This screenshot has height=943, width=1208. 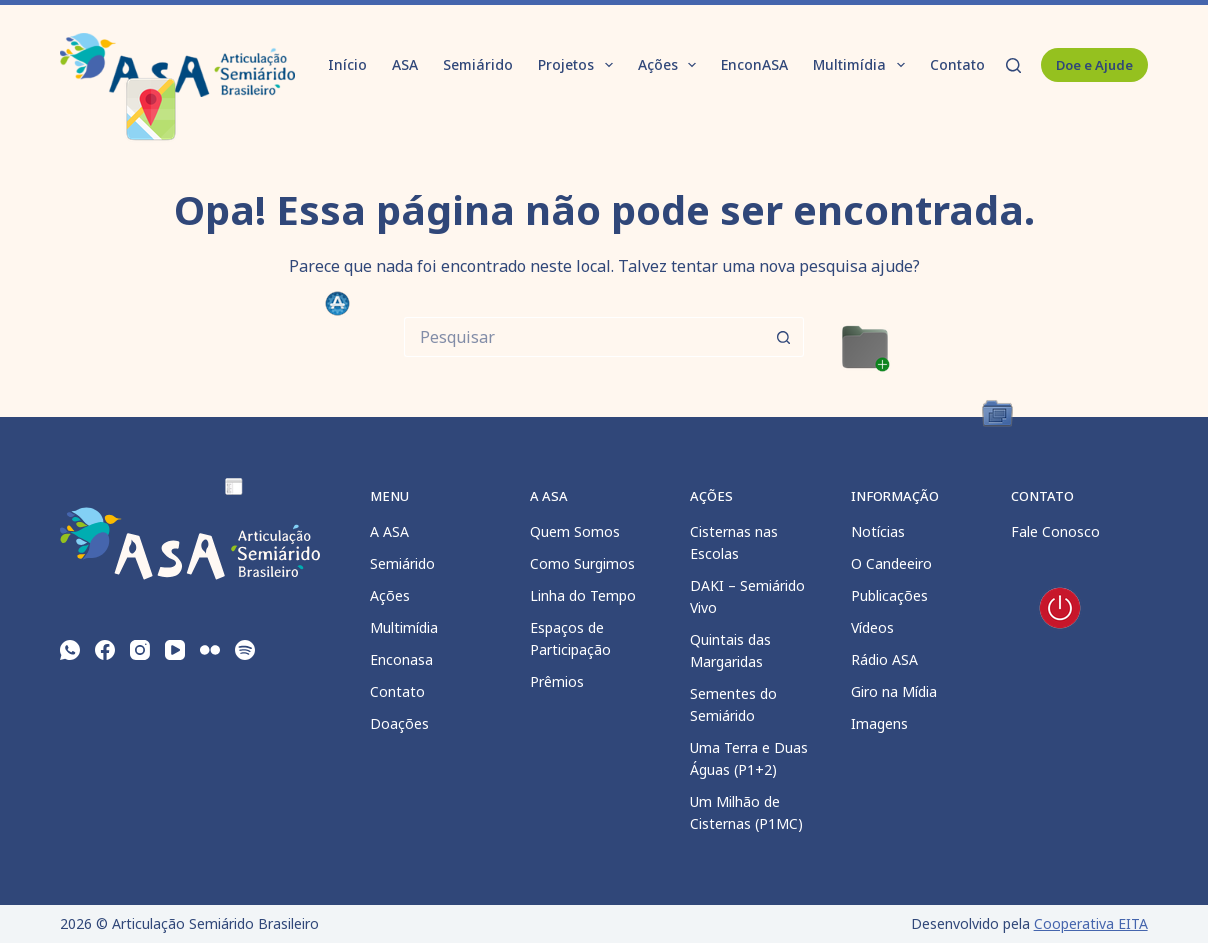 What do you see at coordinates (151, 109) in the screenshot?
I see `a google earth KML geographic data file` at bounding box center [151, 109].